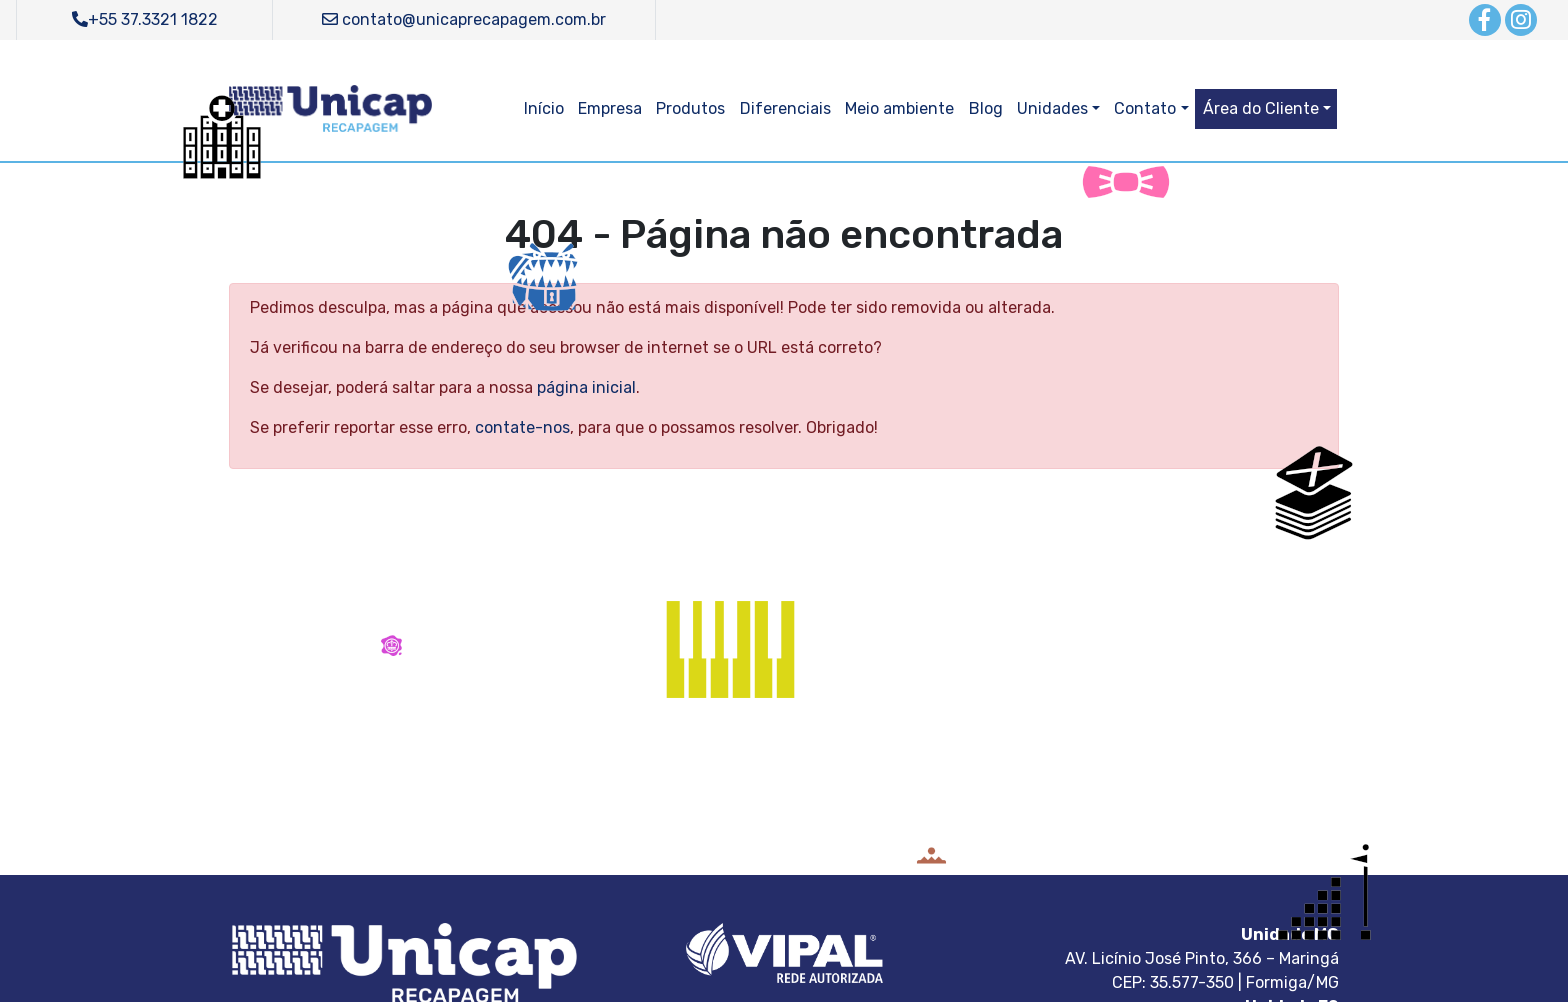 This screenshot has width=1568, height=1002. I want to click on indicates a desert or Egyptian-themed level, so click(931, 855).